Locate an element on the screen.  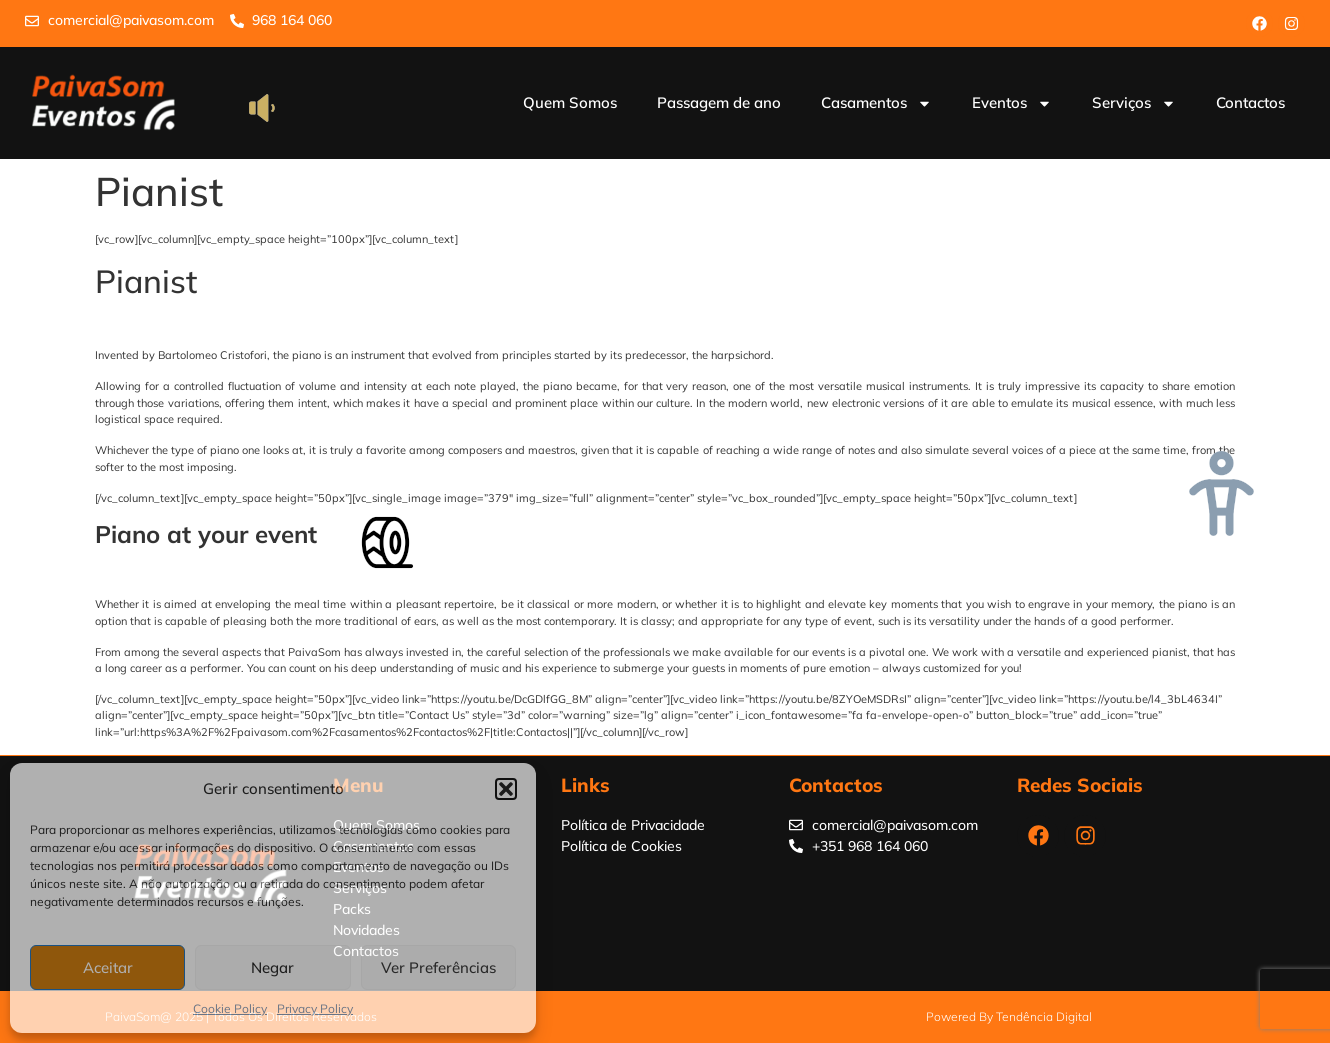
view tire pressure or status is located at coordinates (385, 542).